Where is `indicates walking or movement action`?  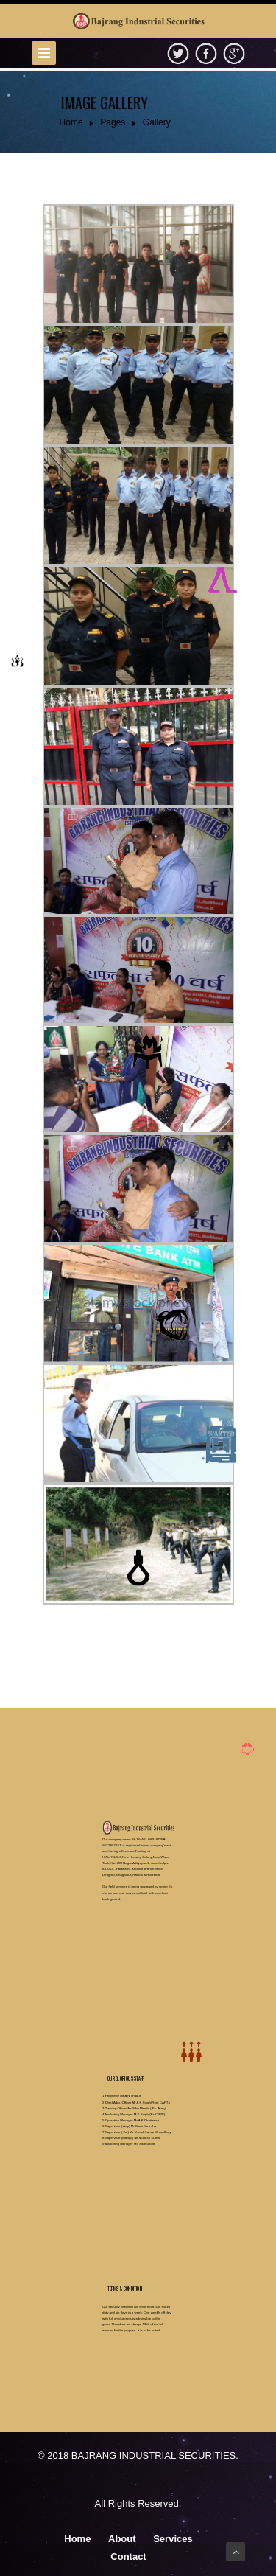
indicates walking or movement action is located at coordinates (222, 579).